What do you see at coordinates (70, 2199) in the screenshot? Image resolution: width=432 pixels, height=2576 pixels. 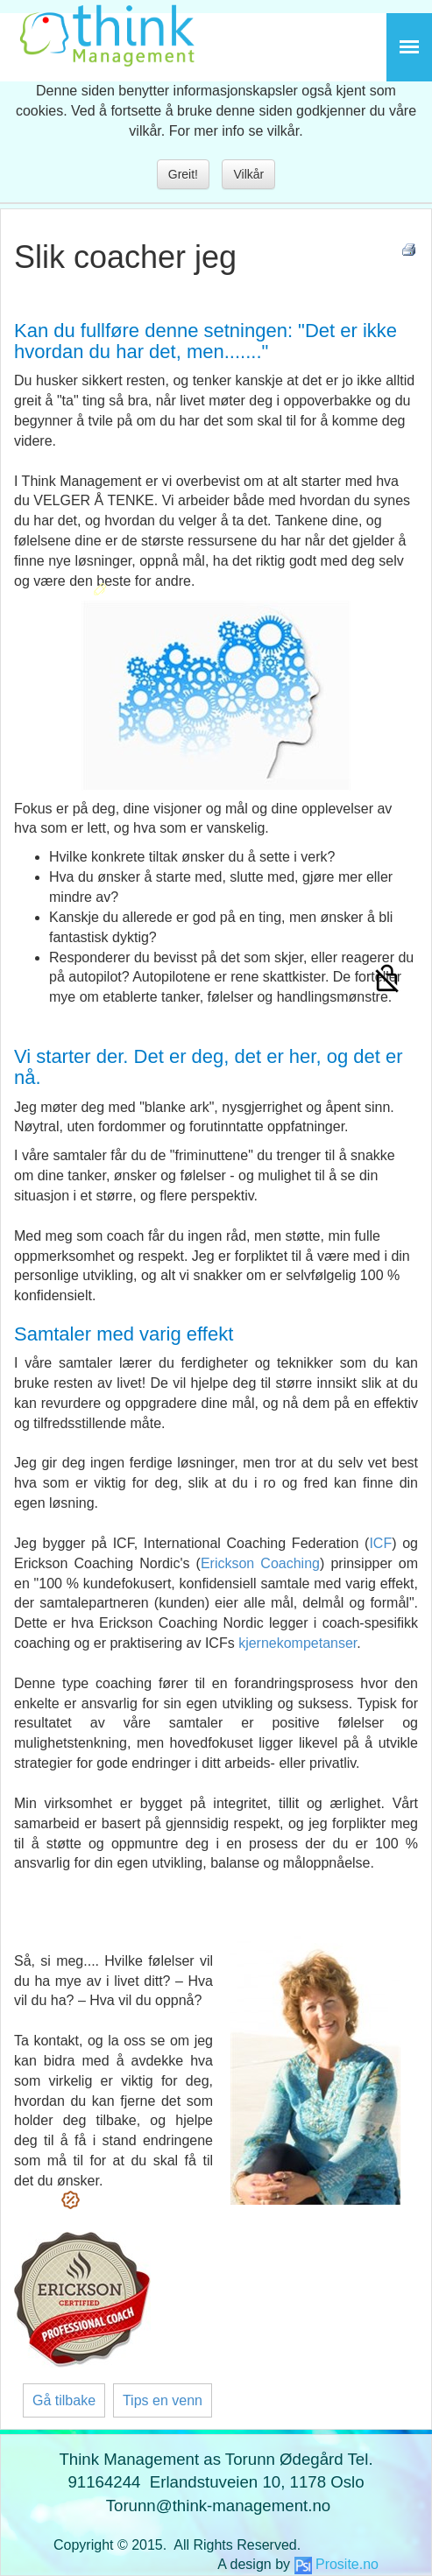 I see `view available discounts or promotions` at bounding box center [70, 2199].